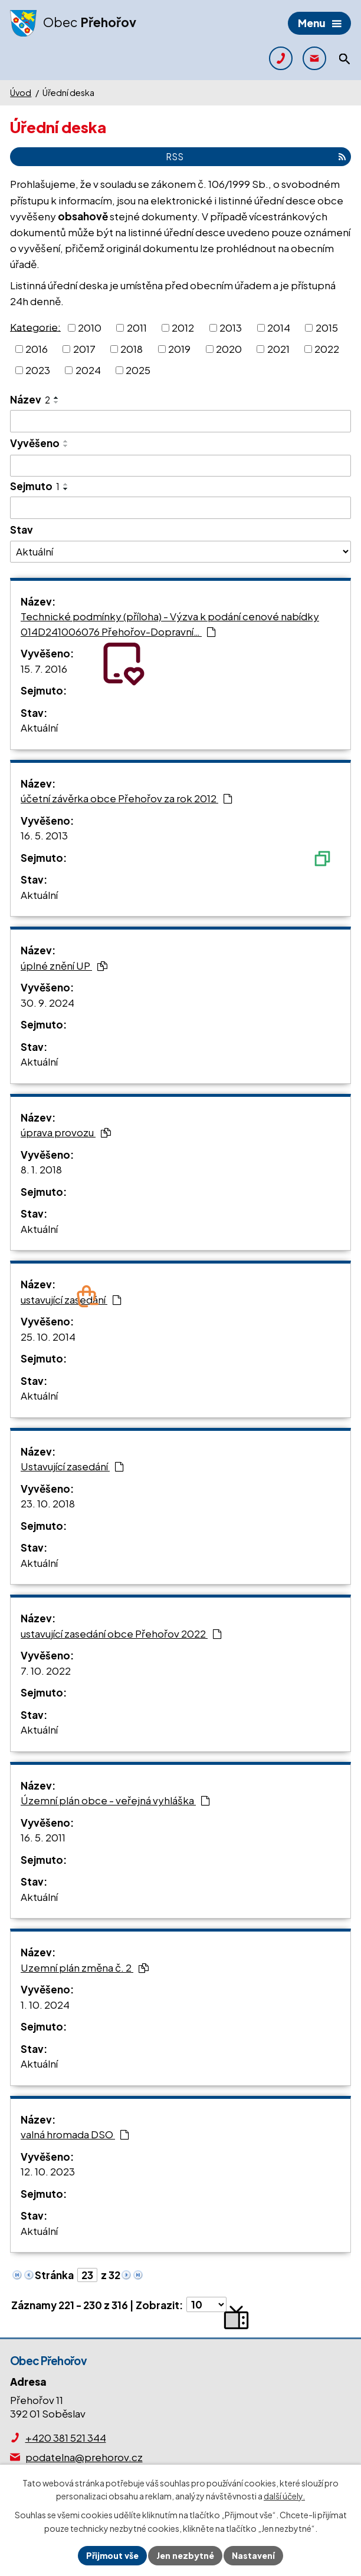 The height and width of the screenshot is (2576, 361). What do you see at coordinates (122, 663) in the screenshot?
I see `add device to favorites` at bounding box center [122, 663].